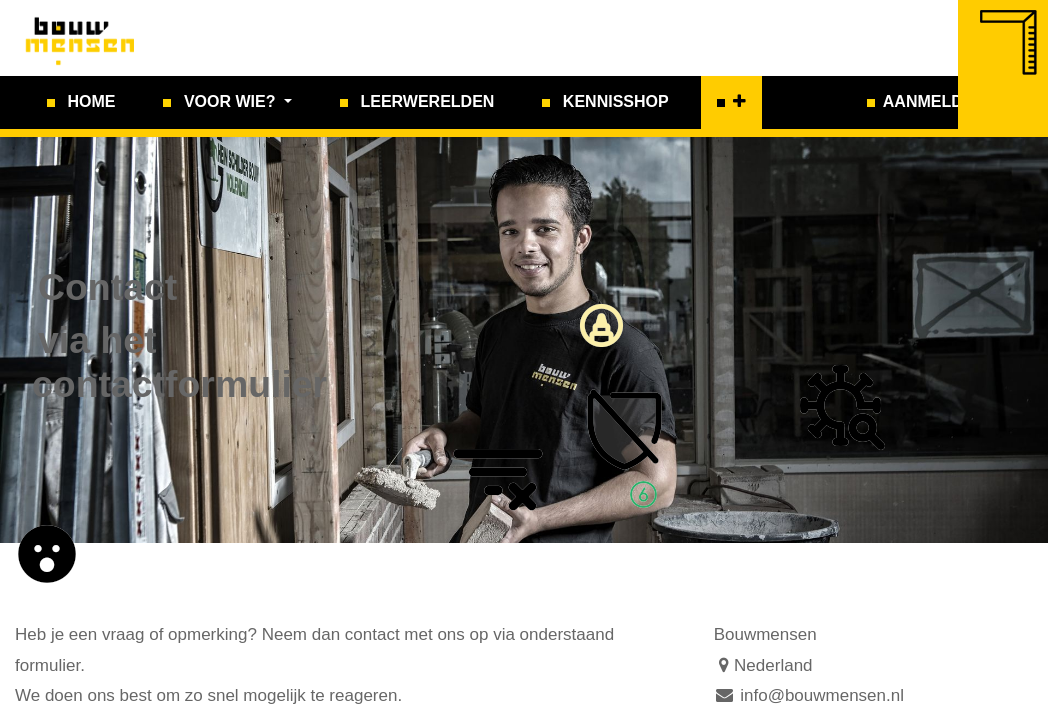 The width and height of the screenshot is (1048, 720). I want to click on search for virus or malware threats, so click(840, 405).